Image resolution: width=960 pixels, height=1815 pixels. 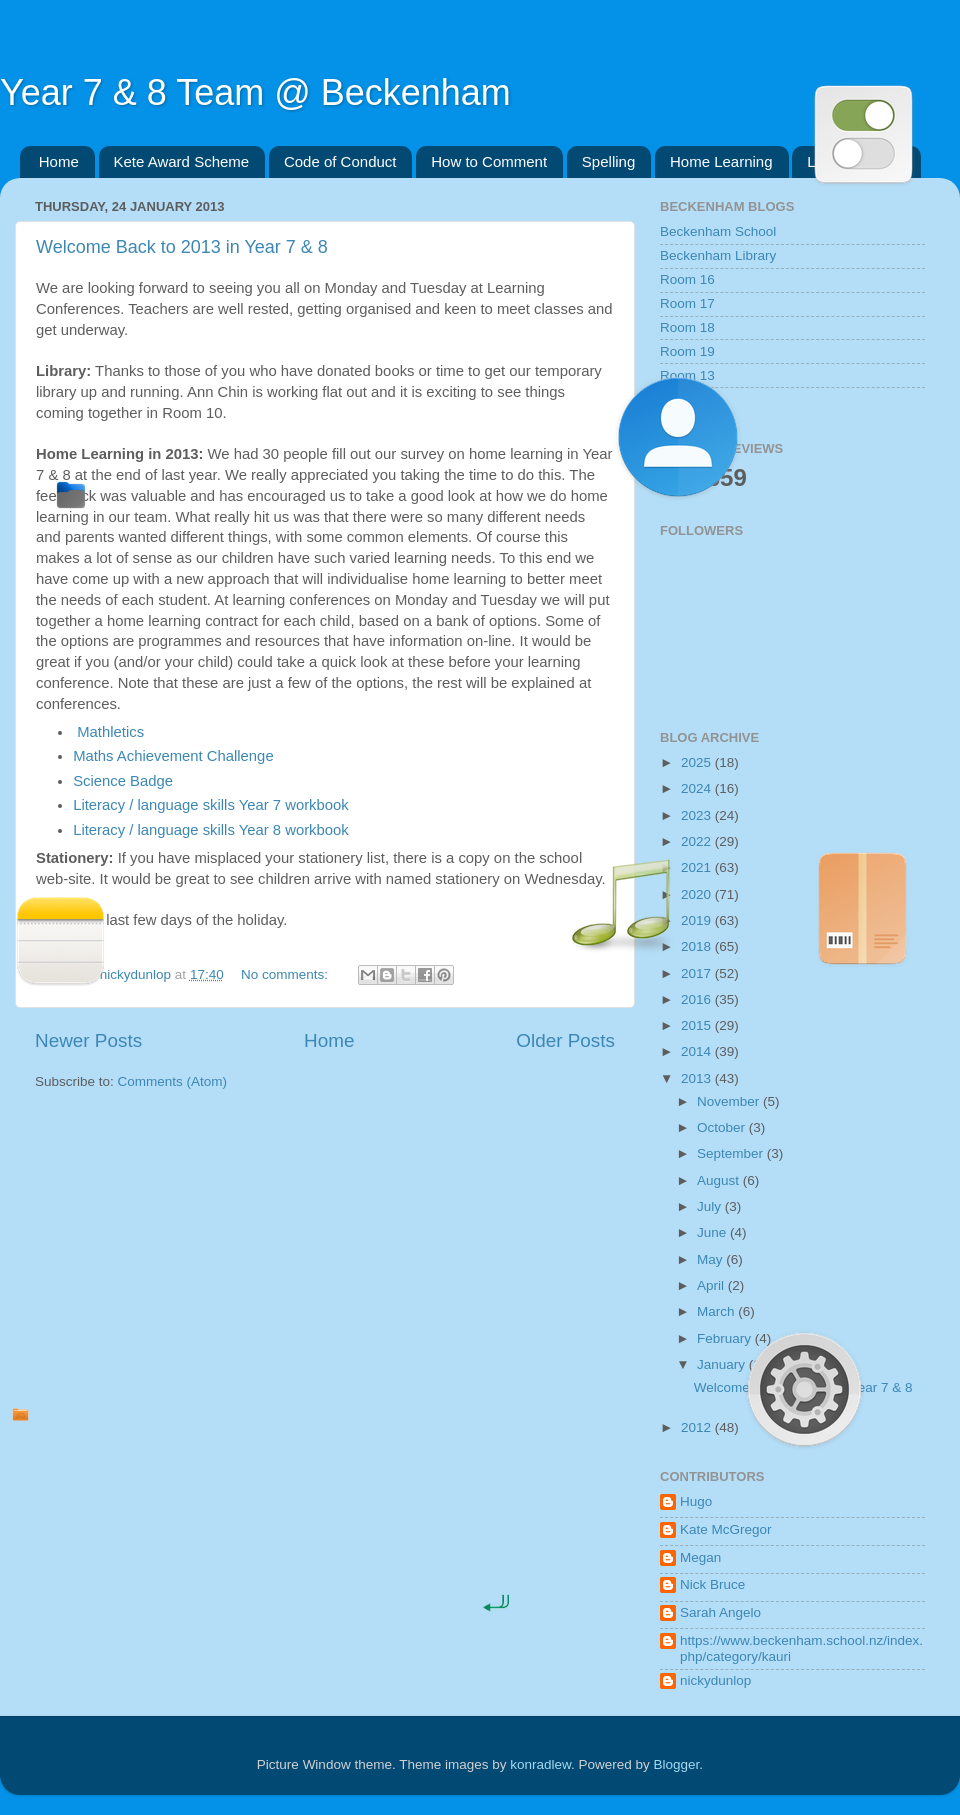 I want to click on view user profile information, so click(x=678, y=437).